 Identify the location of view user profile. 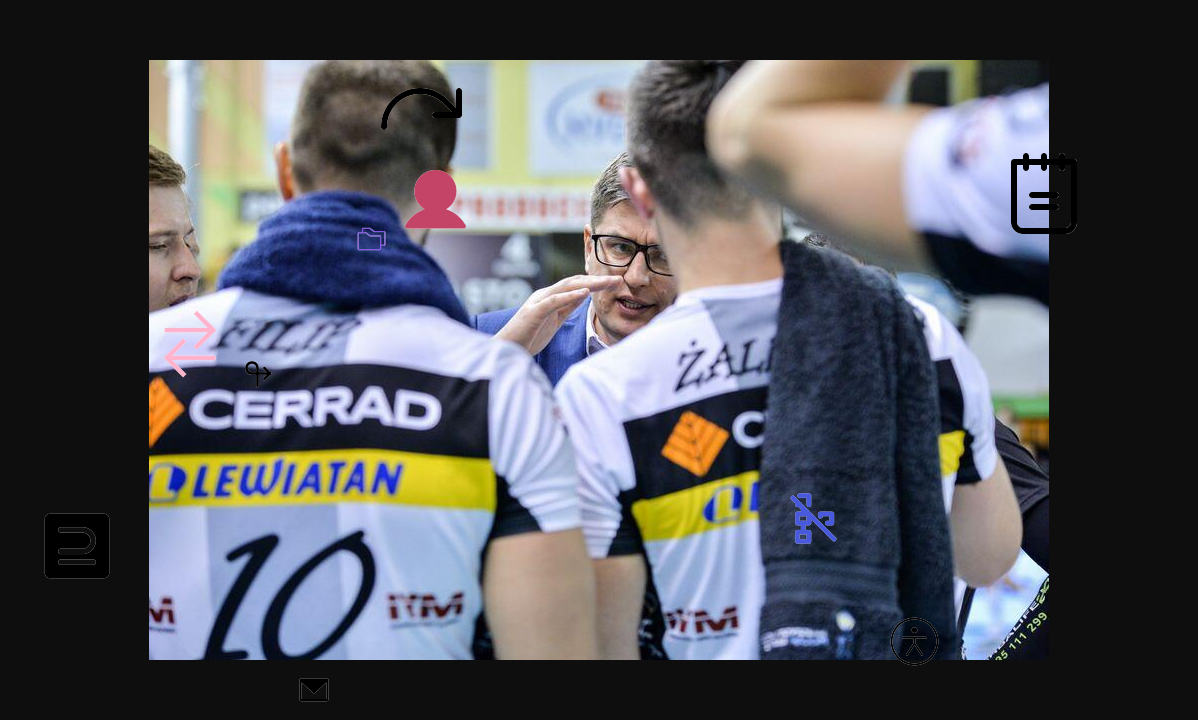
(914, 641).